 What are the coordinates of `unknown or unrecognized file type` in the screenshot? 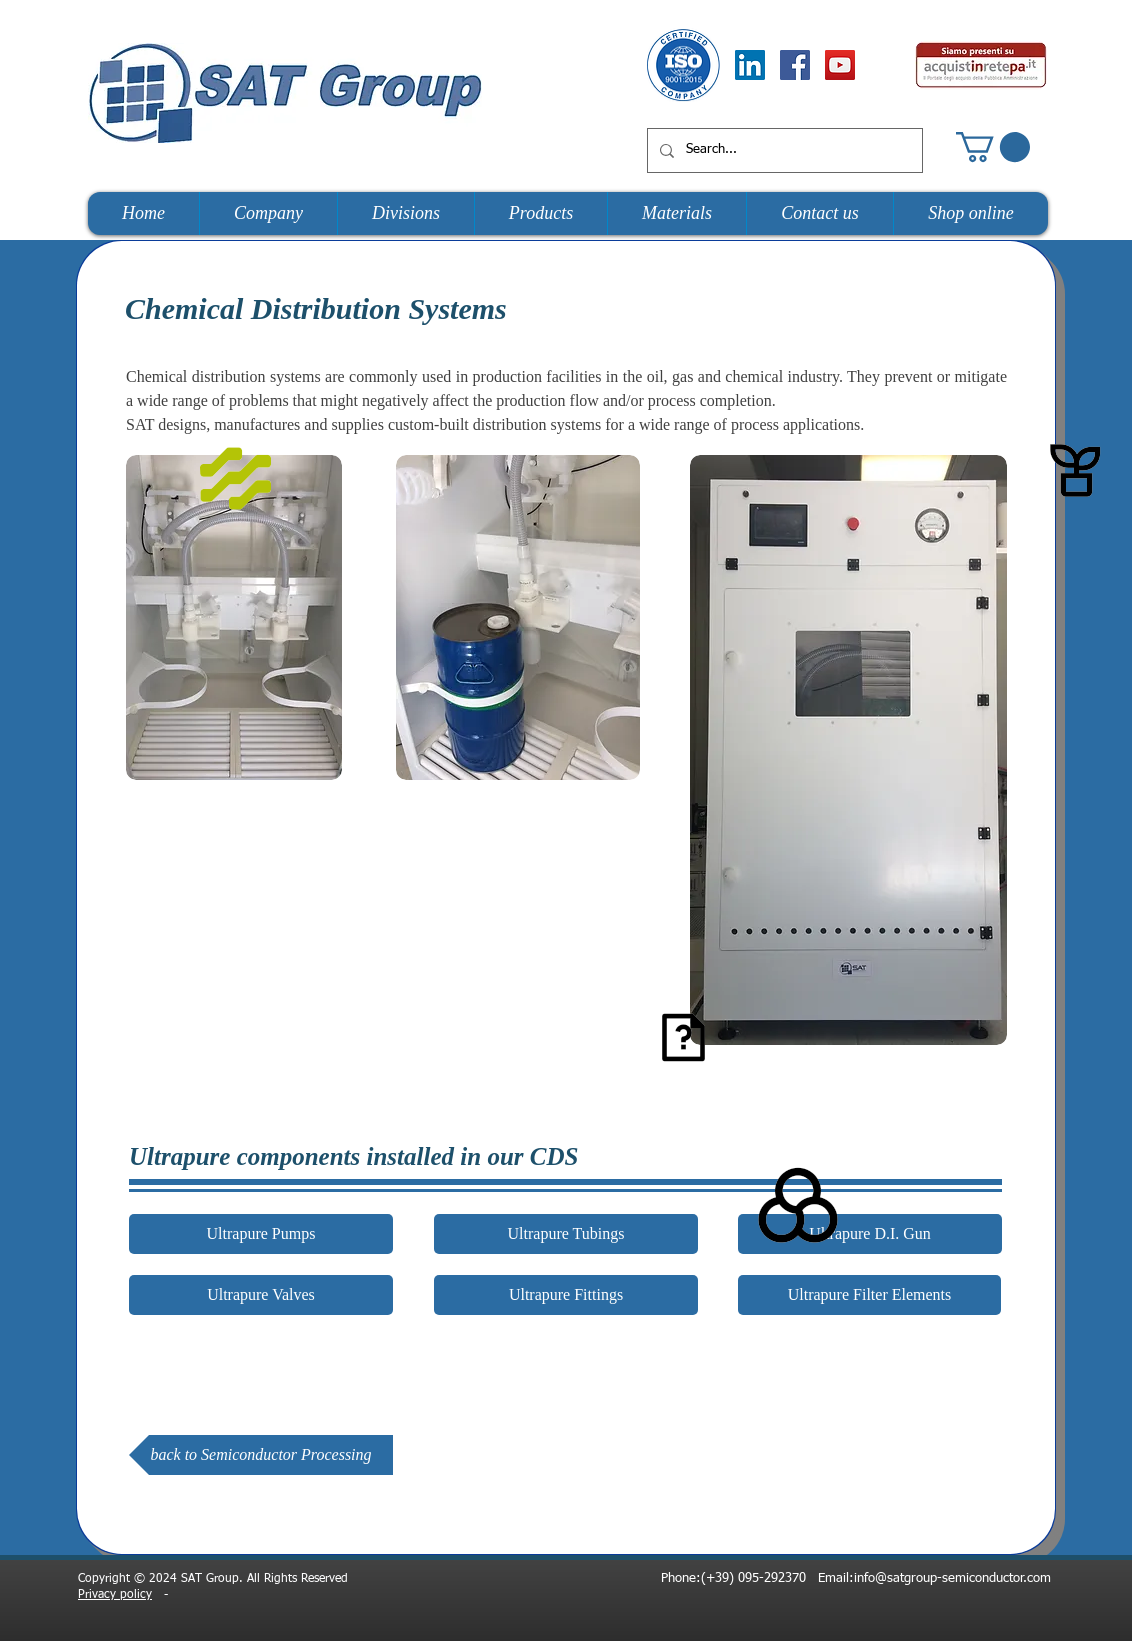 It's located at (683, 1037).